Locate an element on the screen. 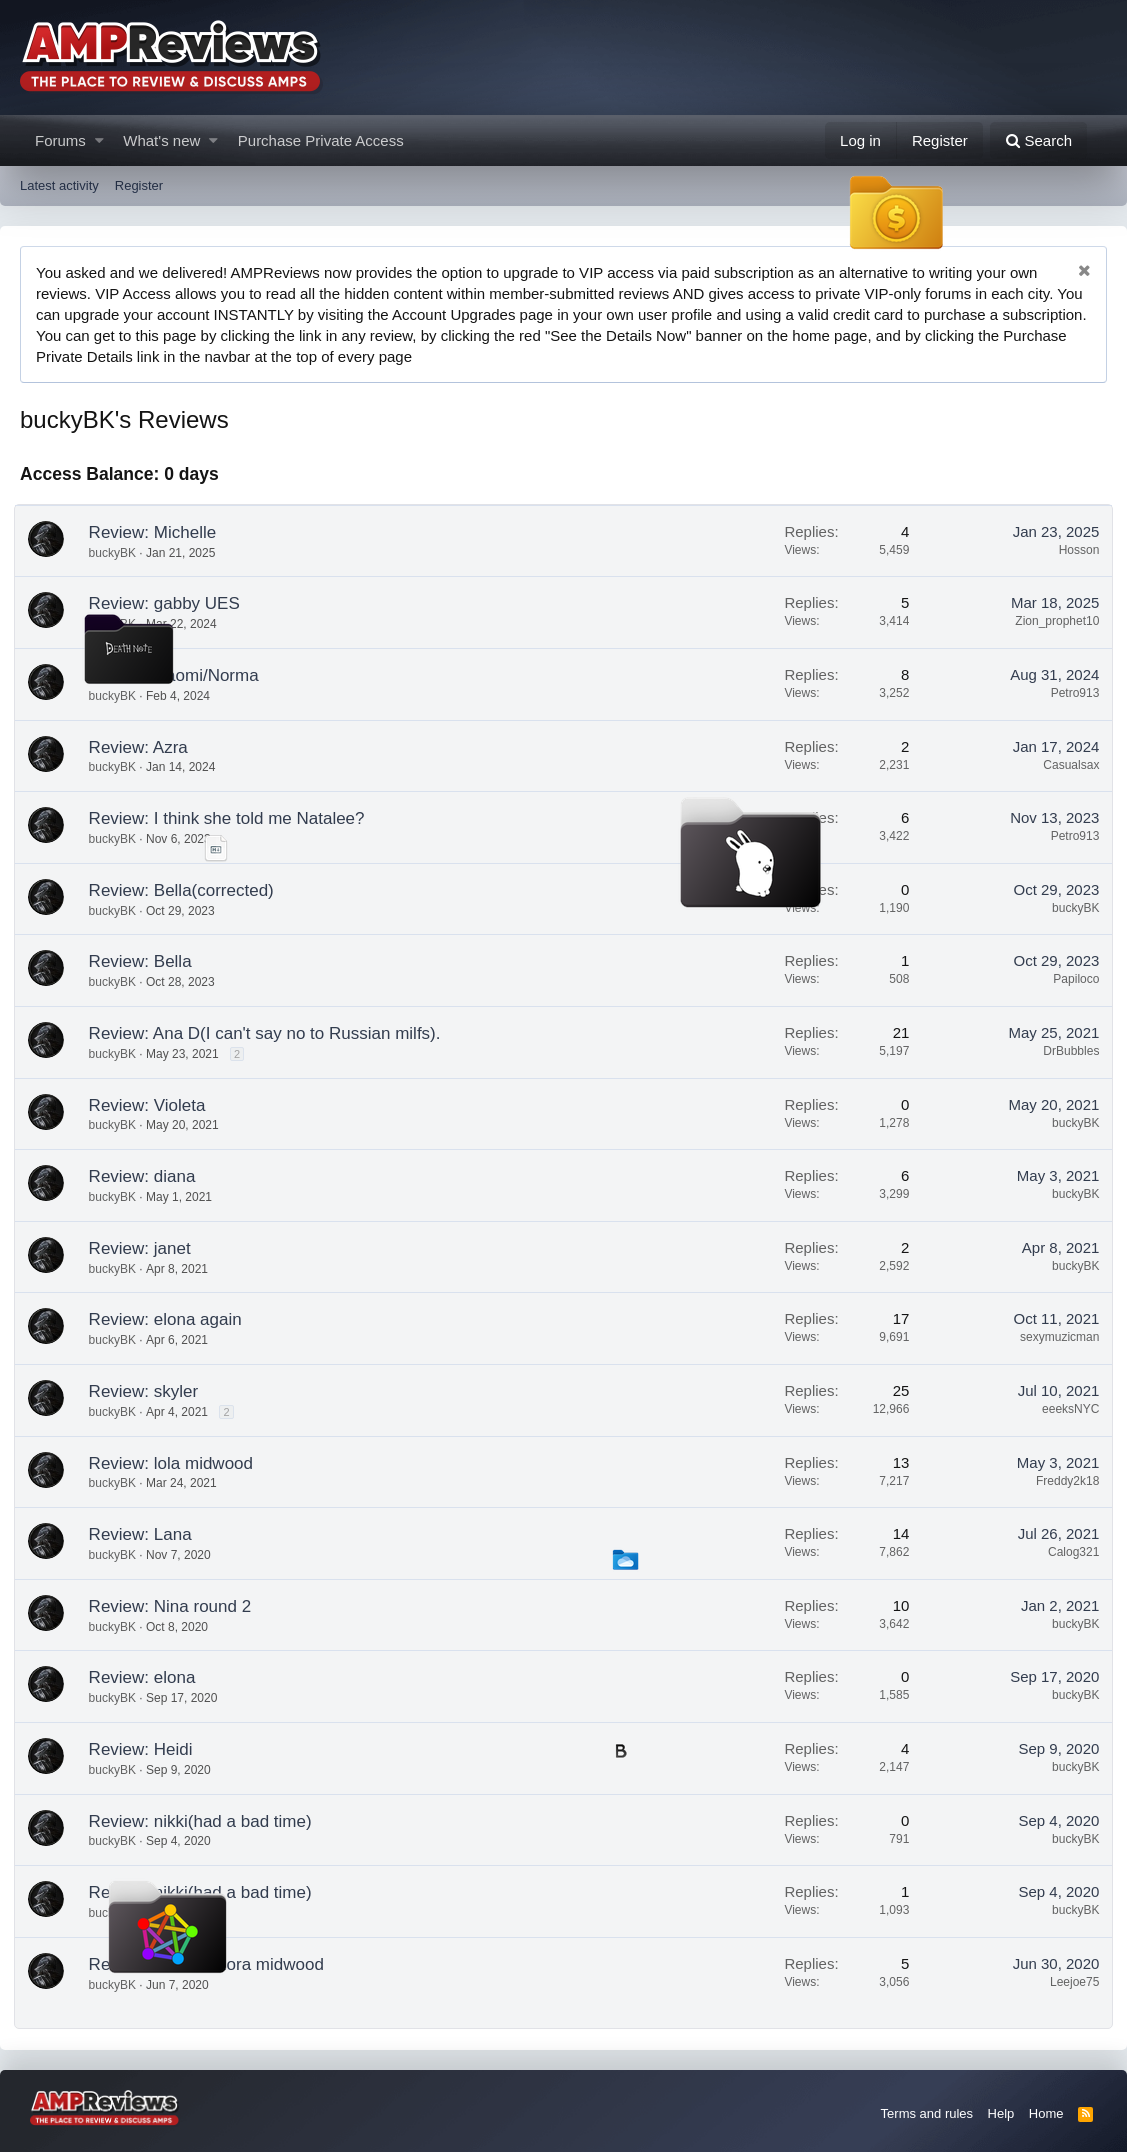 This screenshot has width=1127, height=2152. folder containing death note anime/manga related files is located at coordinates (128, 651).